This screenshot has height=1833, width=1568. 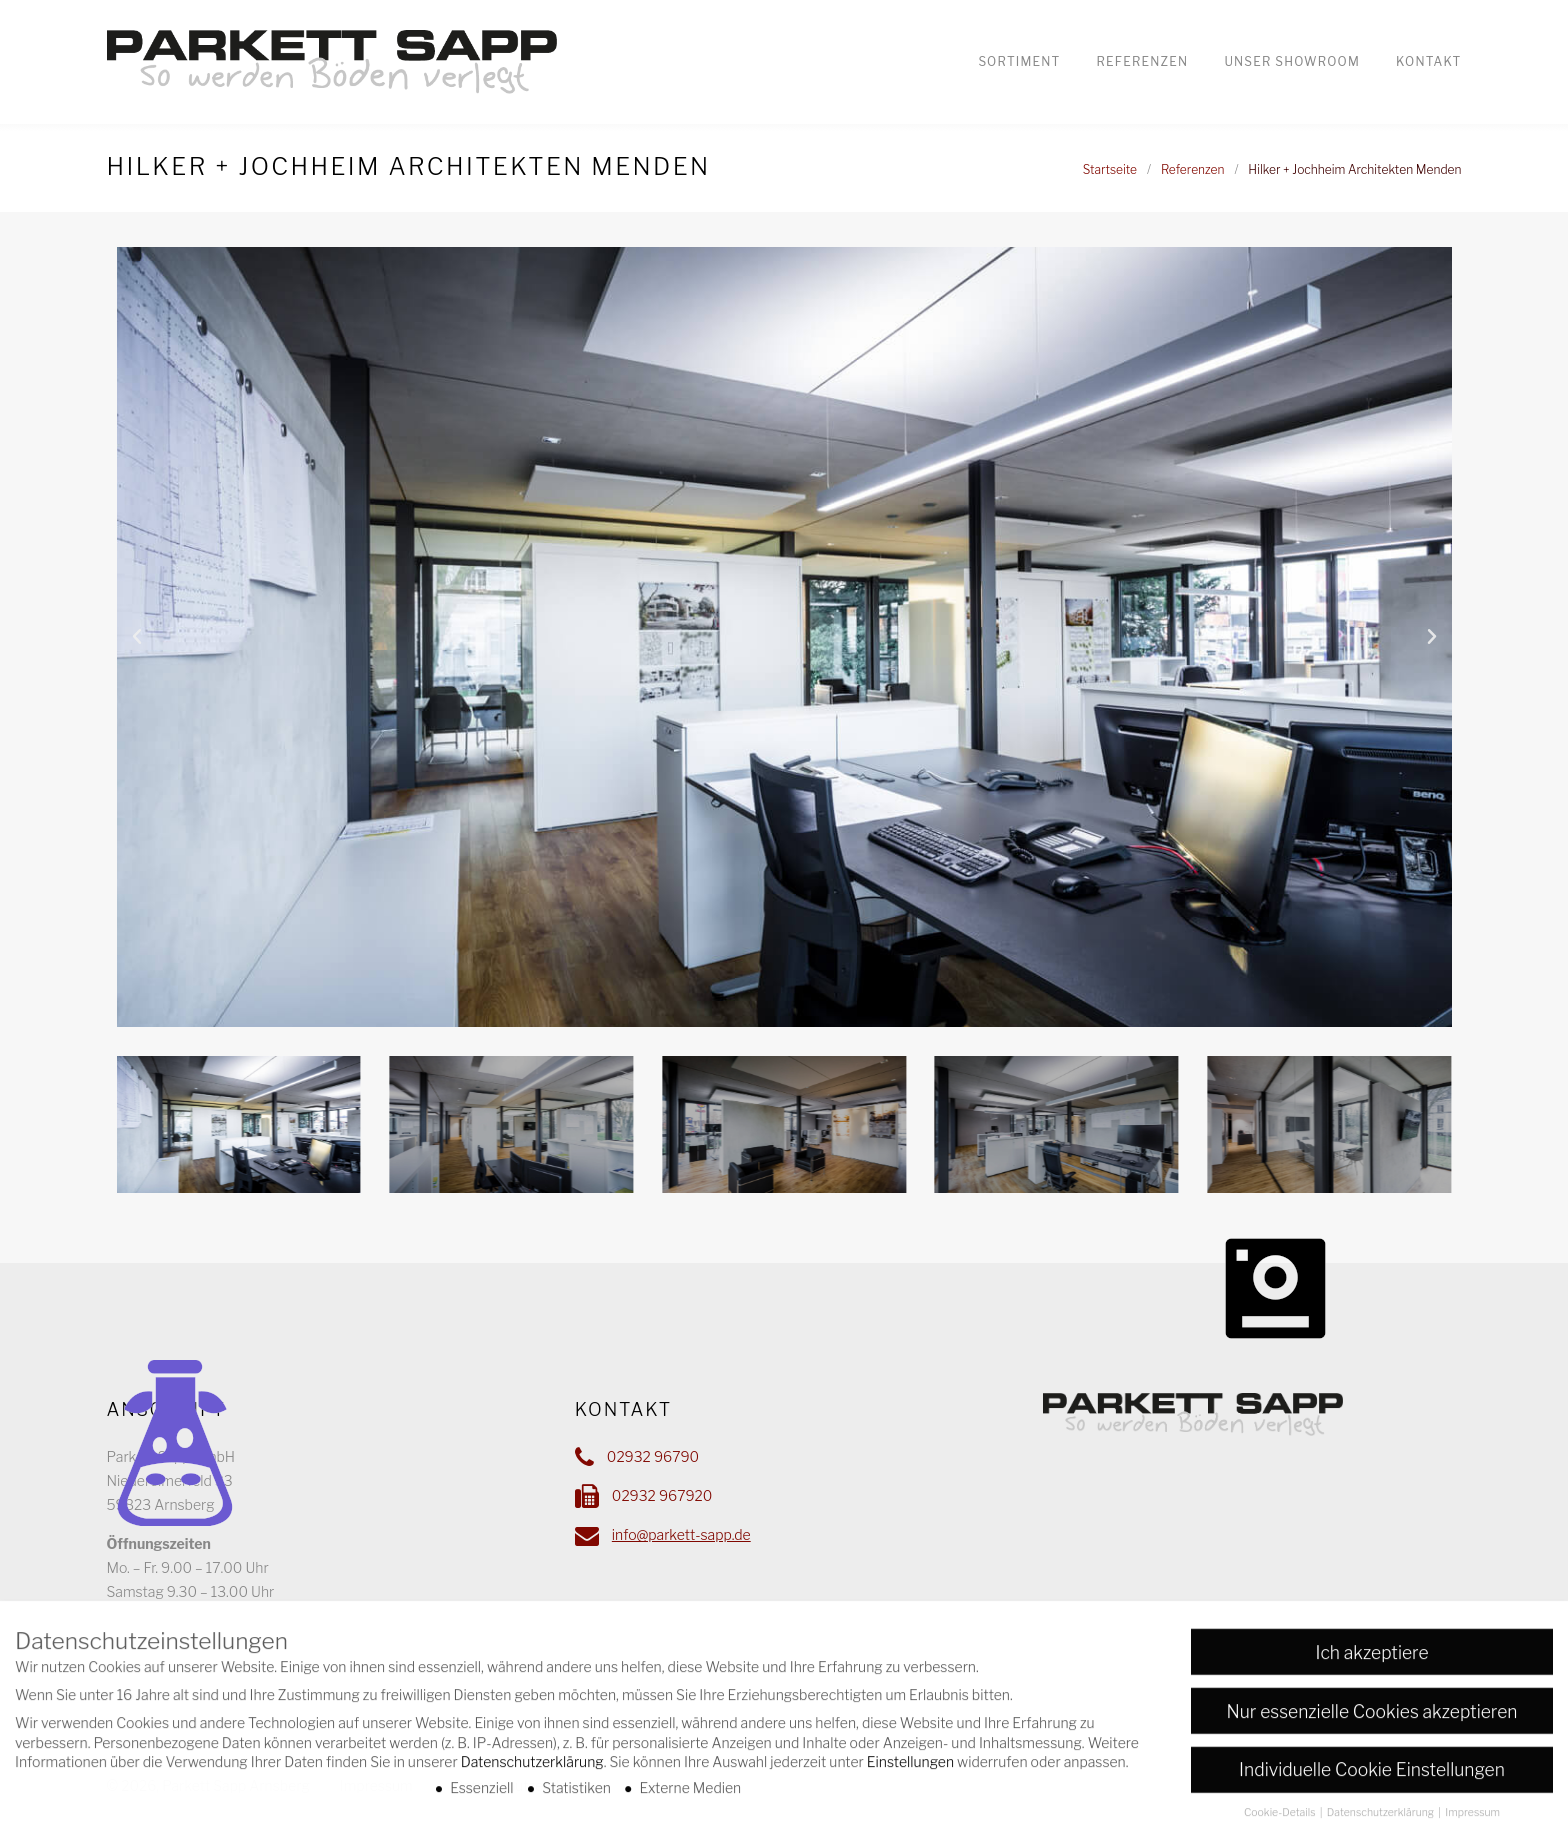 What do you see at coordinates (1275, 1288) in the screenshot?
I see `access polaroid or instant camera features` at bounding box center [1275, 1288].